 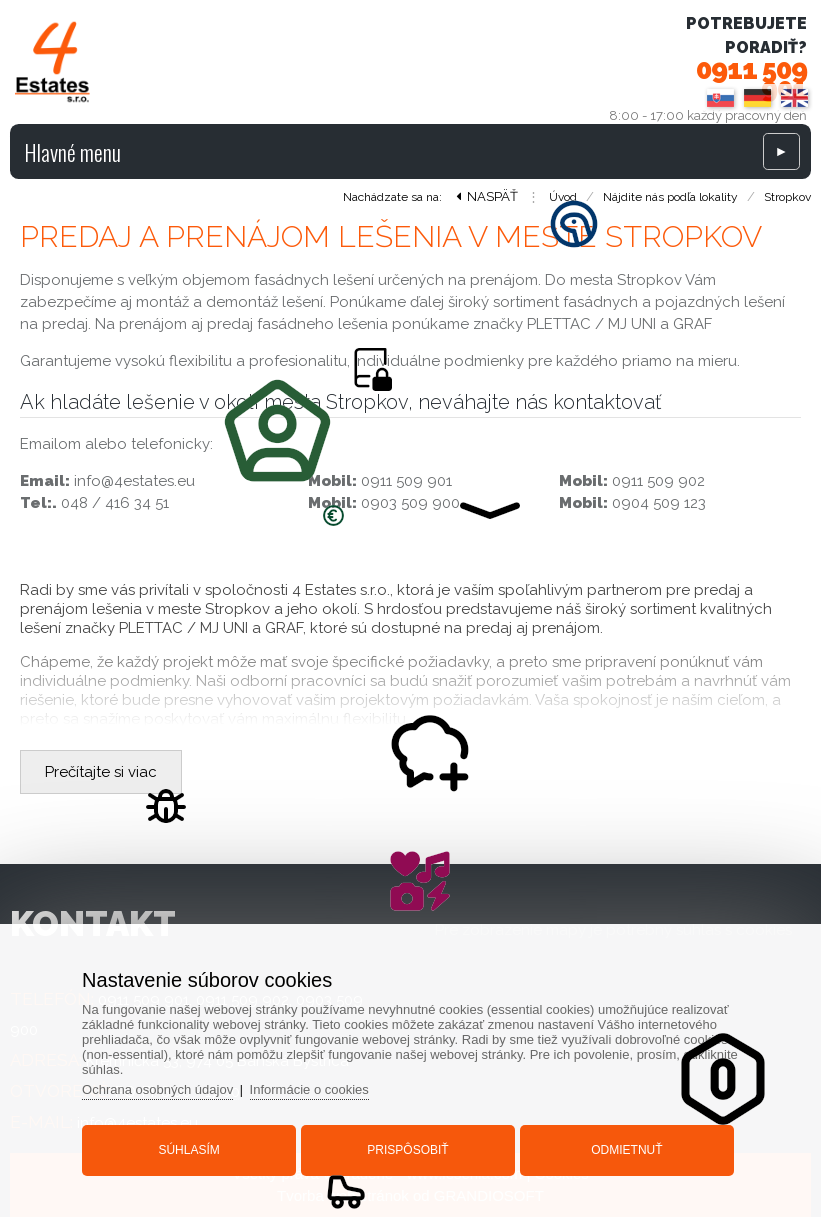 I want to click on report a bug or issue, so click(x=166, y=805).